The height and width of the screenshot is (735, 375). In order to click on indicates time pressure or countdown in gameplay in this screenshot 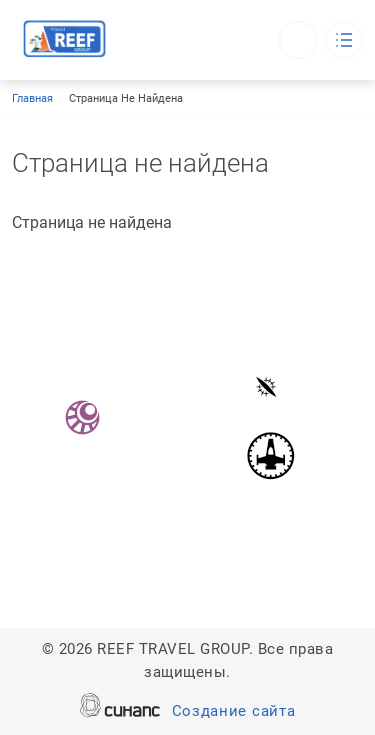, I will do `click(266, 387)`.